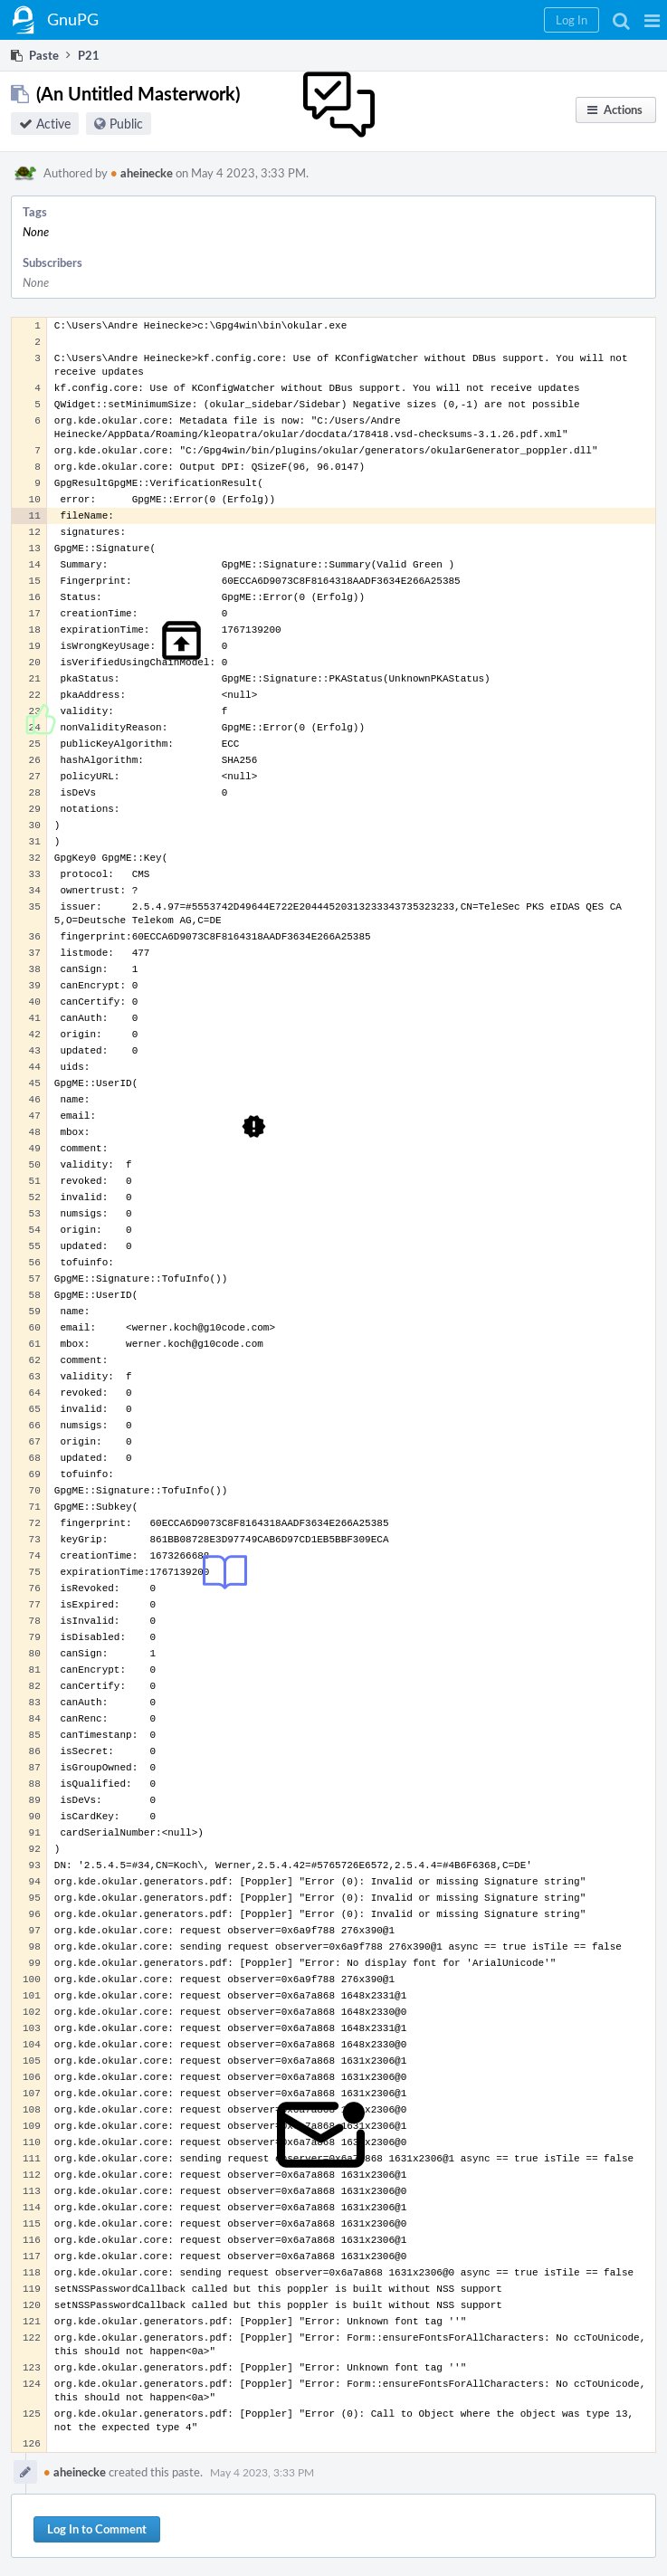 The image size is (667, 2576). I want to click on indicates new or recently added content, so click(253, 1126).